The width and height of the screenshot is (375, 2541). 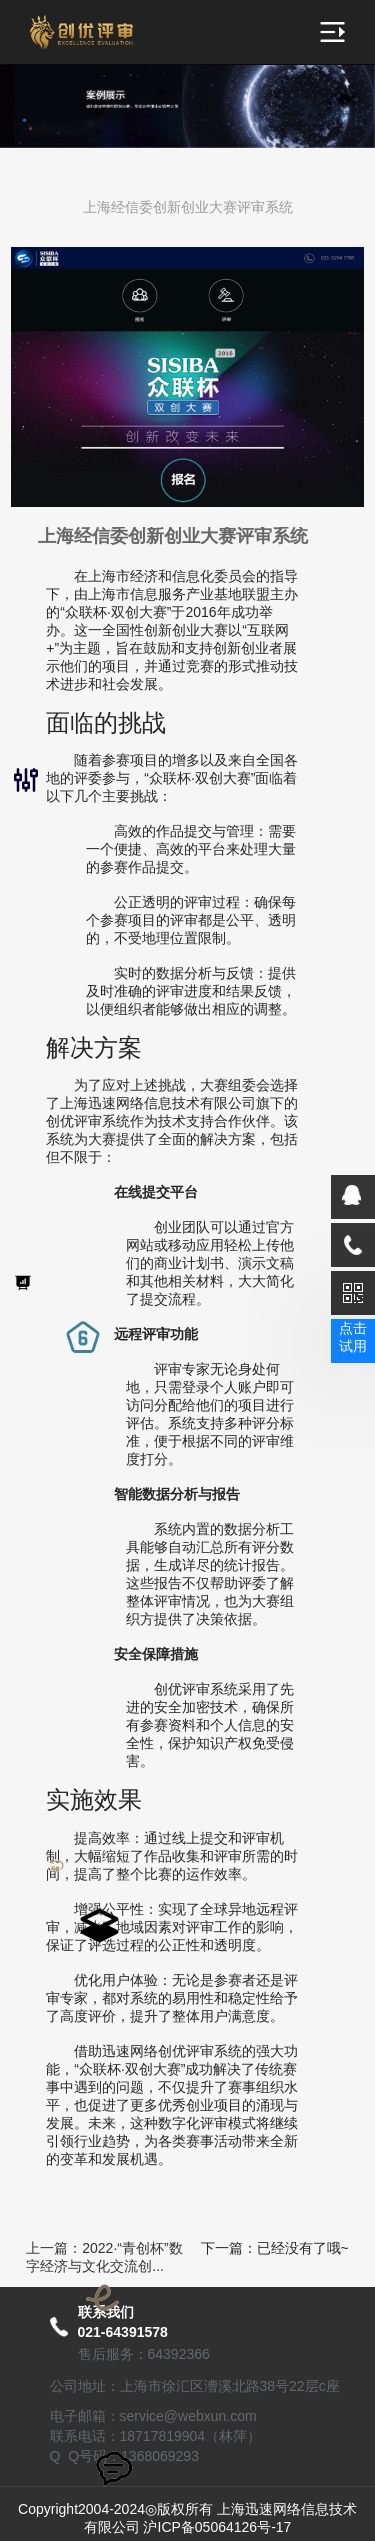 What do you see at coordinates (113, 2468) in the screenshot?
I see `open chat or messaging` at bounding box center [113, 2468].